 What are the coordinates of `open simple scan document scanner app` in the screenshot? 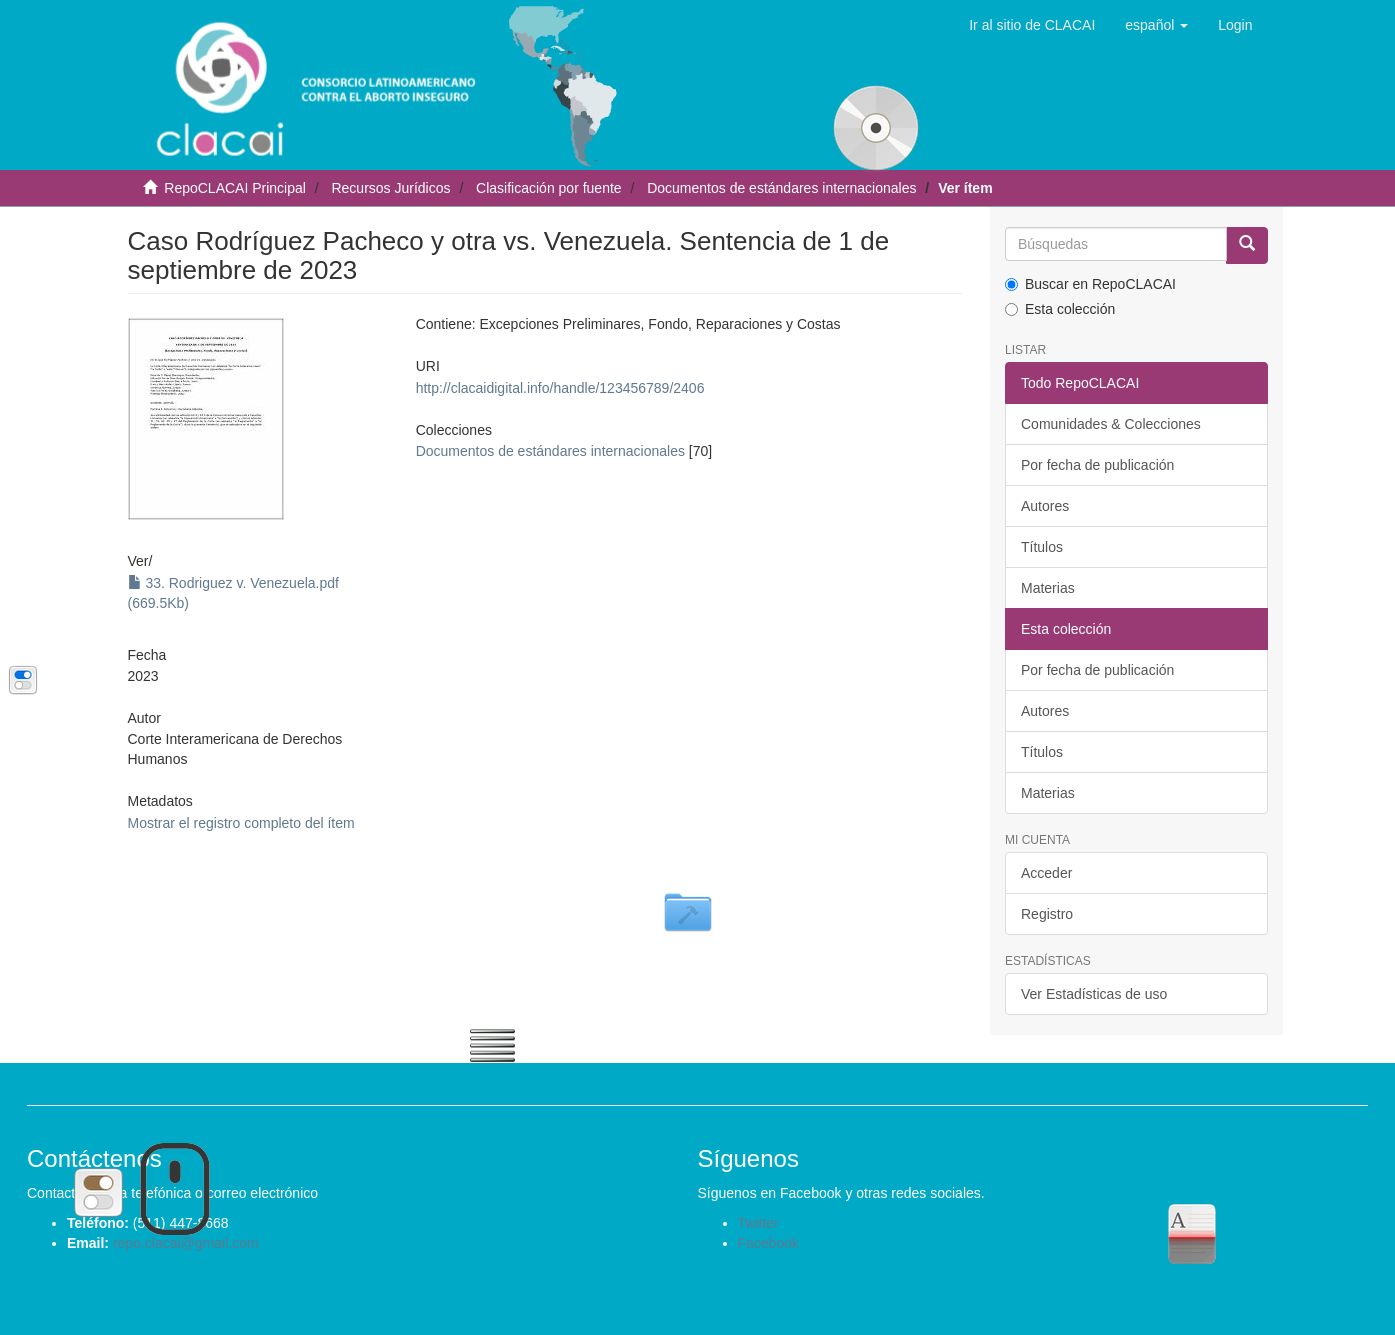 It's located at (1192, 1234).